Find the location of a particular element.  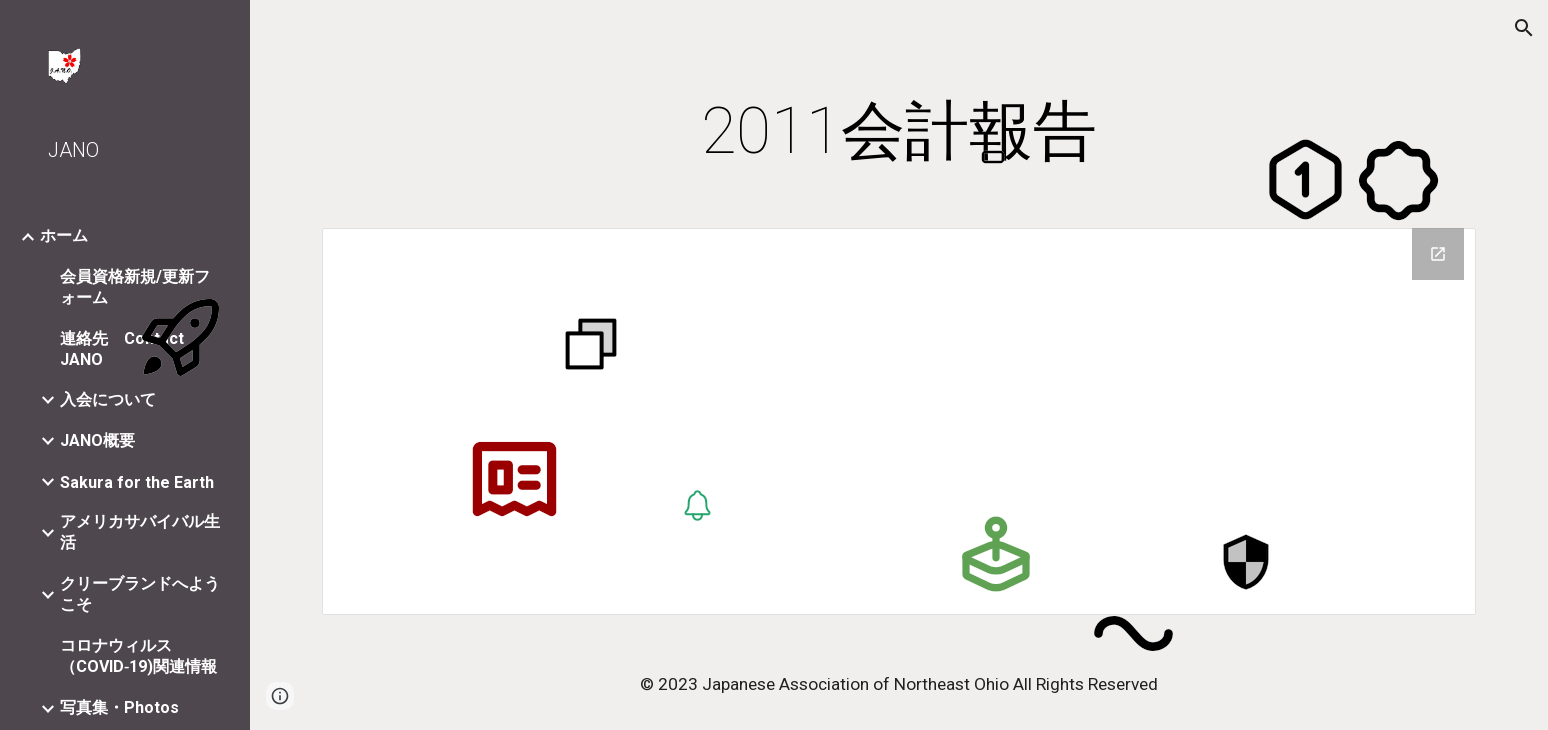

launch or deploy a project is located at coordinates (180, 337).